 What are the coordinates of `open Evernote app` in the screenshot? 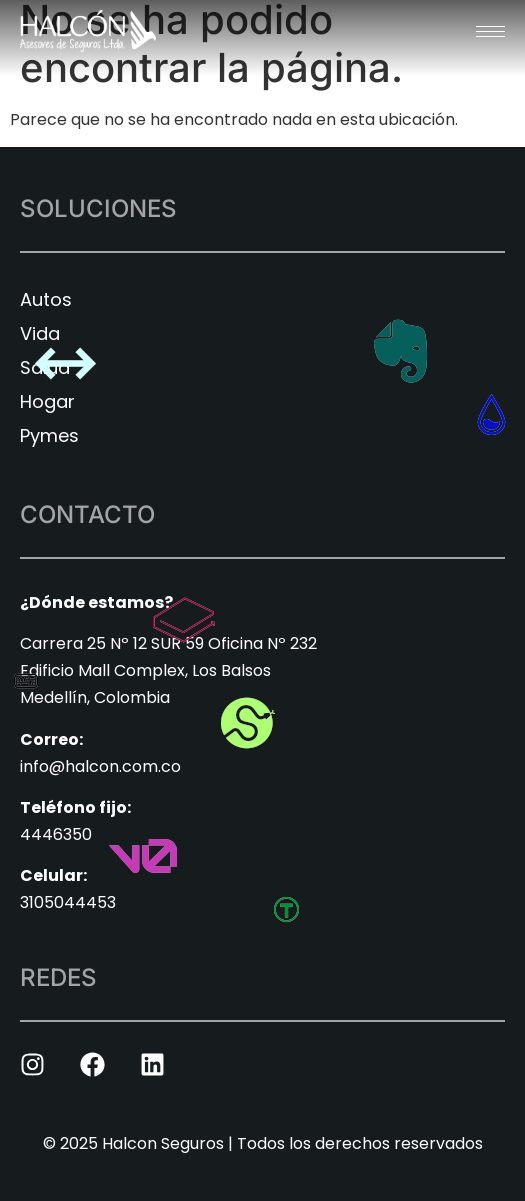 It's located at (400, 349).